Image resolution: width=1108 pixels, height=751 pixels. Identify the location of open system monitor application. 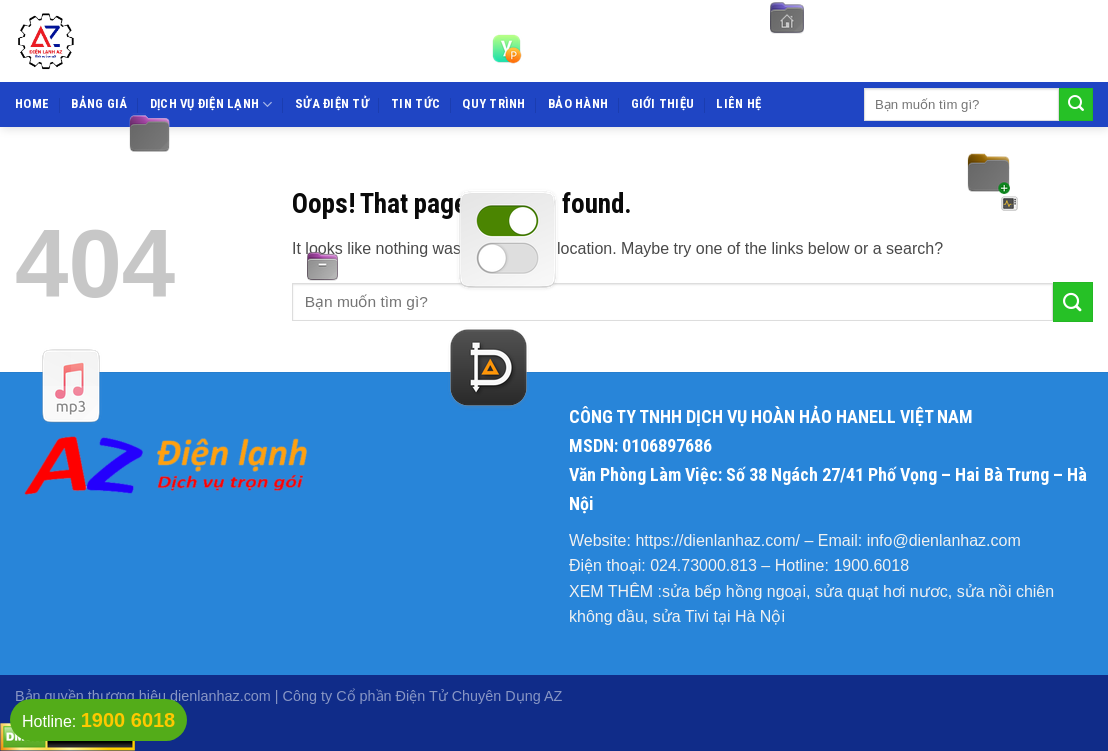
(1009, 203).